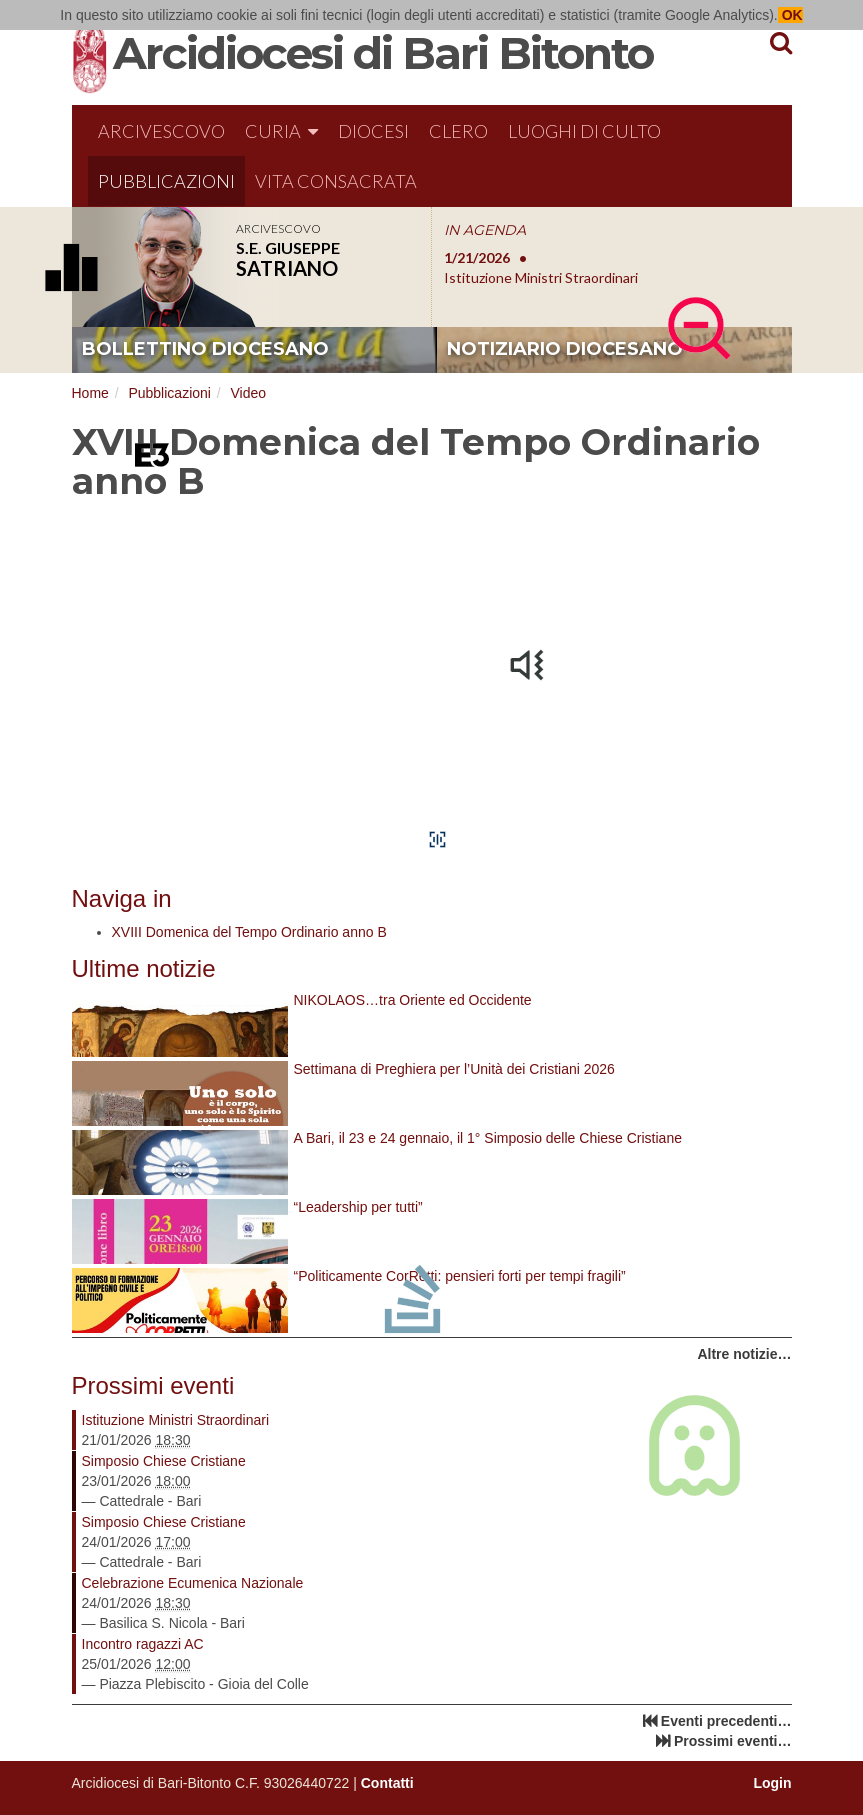 The width and height of the screenshot is (863, 1815). I want to click on view analytics or statistics, so click(71, 267).